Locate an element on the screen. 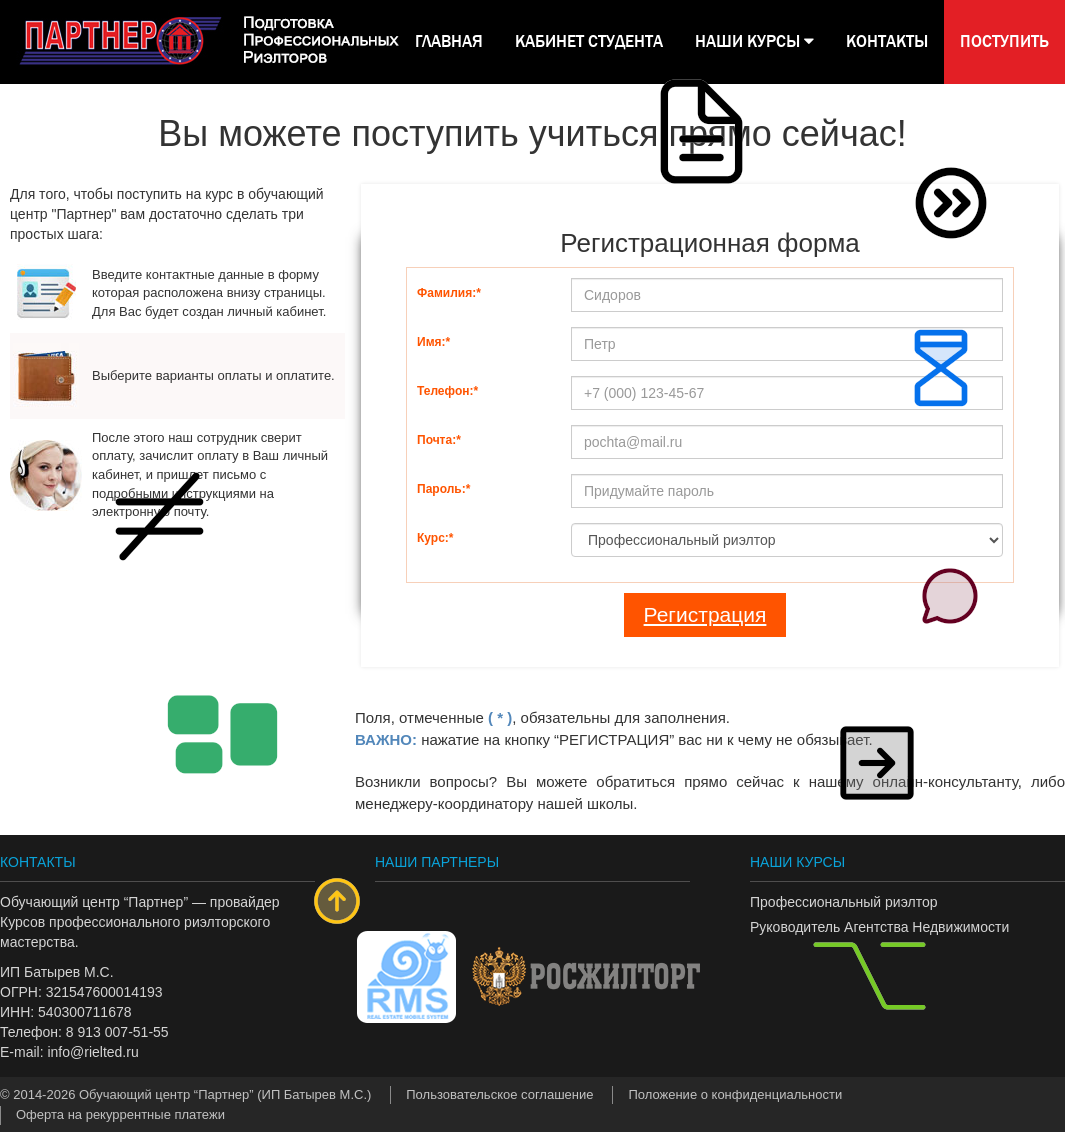 The height and width of the screenshot is (1132, 1065). view document details is located at coordinates (701, 131).